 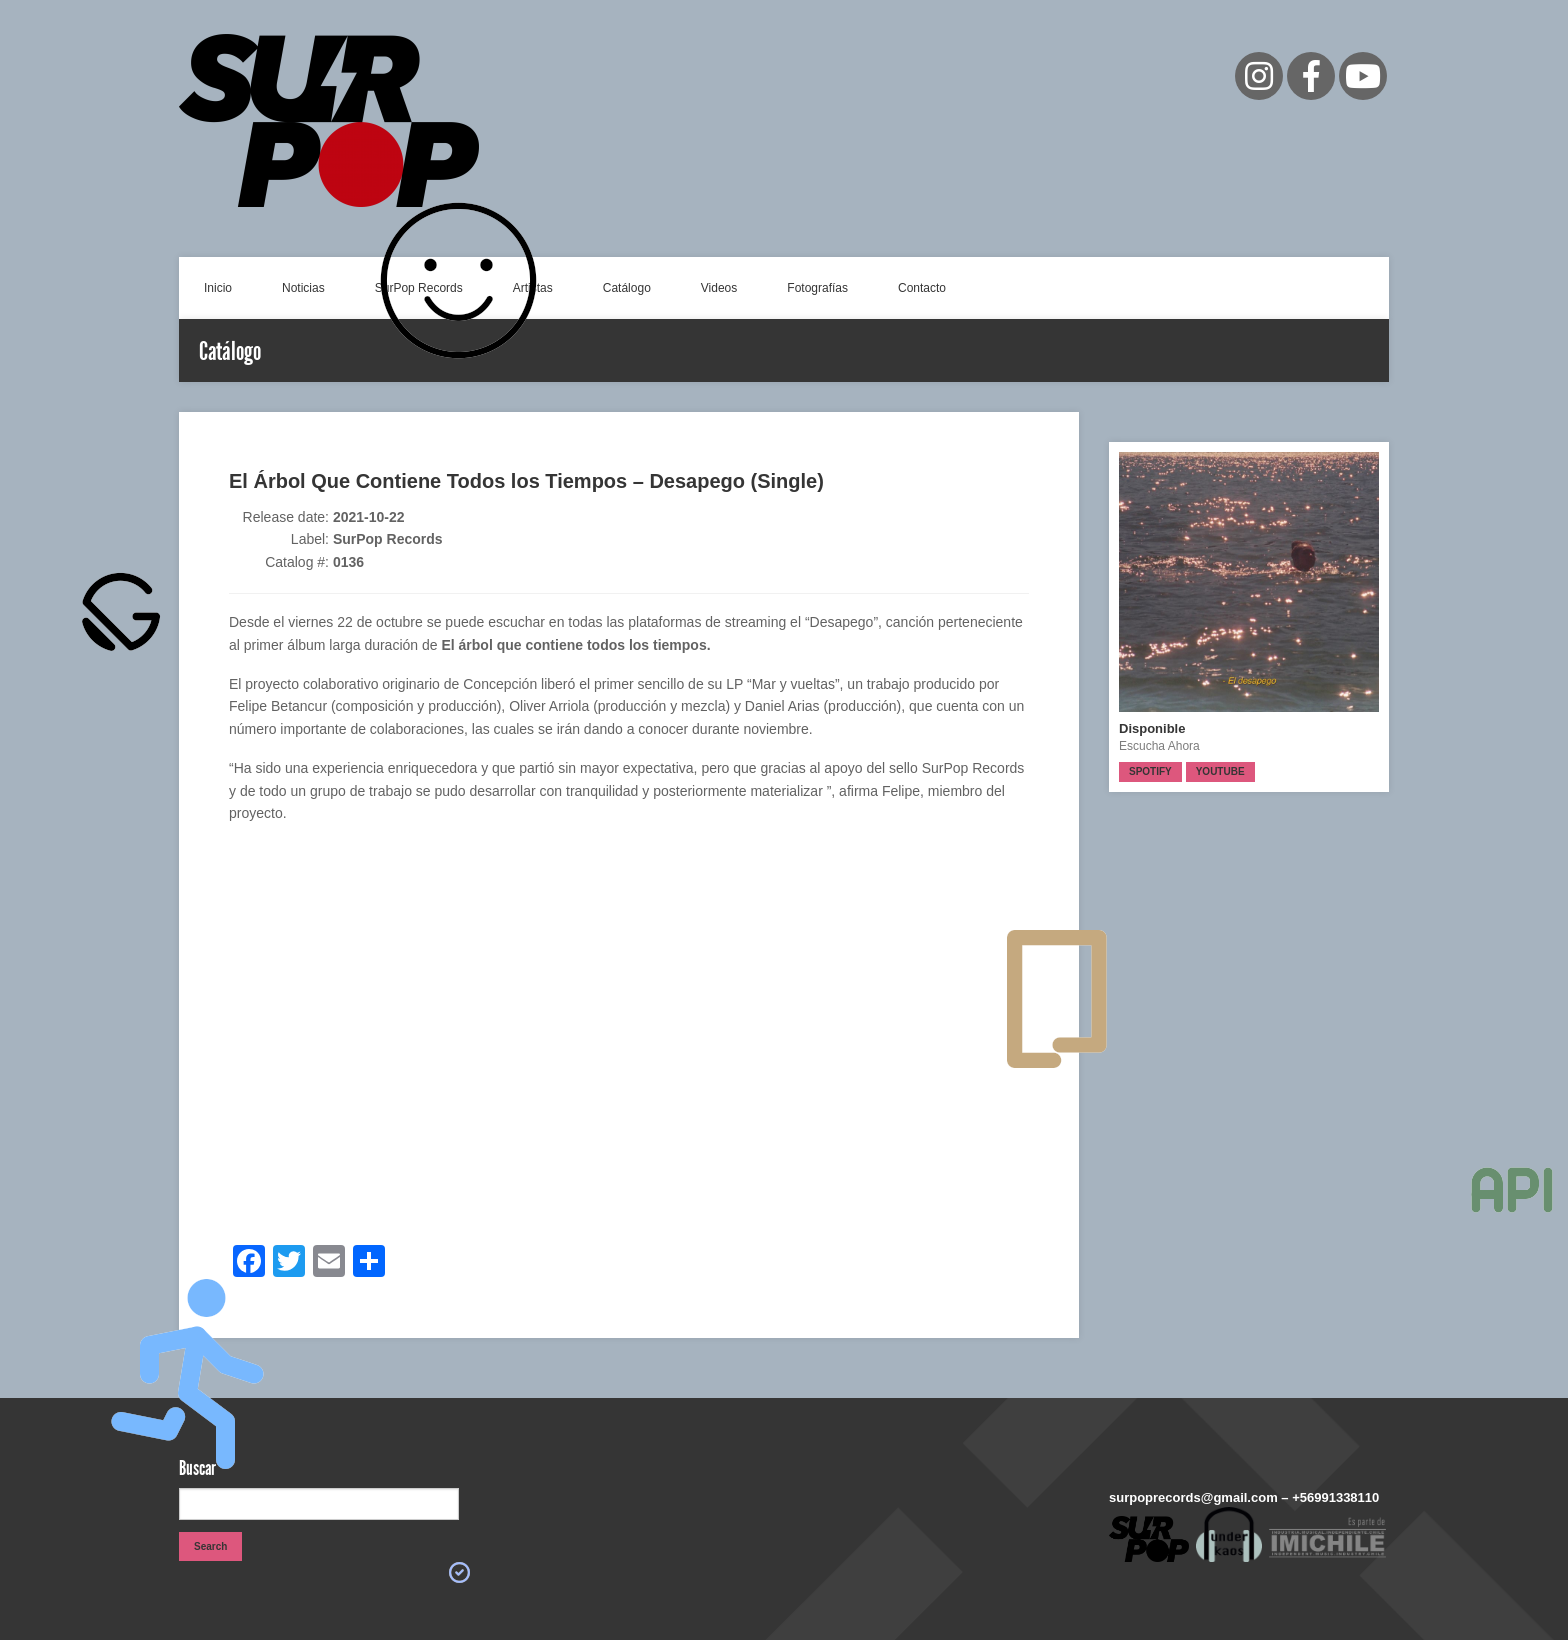 I want to click on access API settings or documentation, so click(x=1512, y=1190).